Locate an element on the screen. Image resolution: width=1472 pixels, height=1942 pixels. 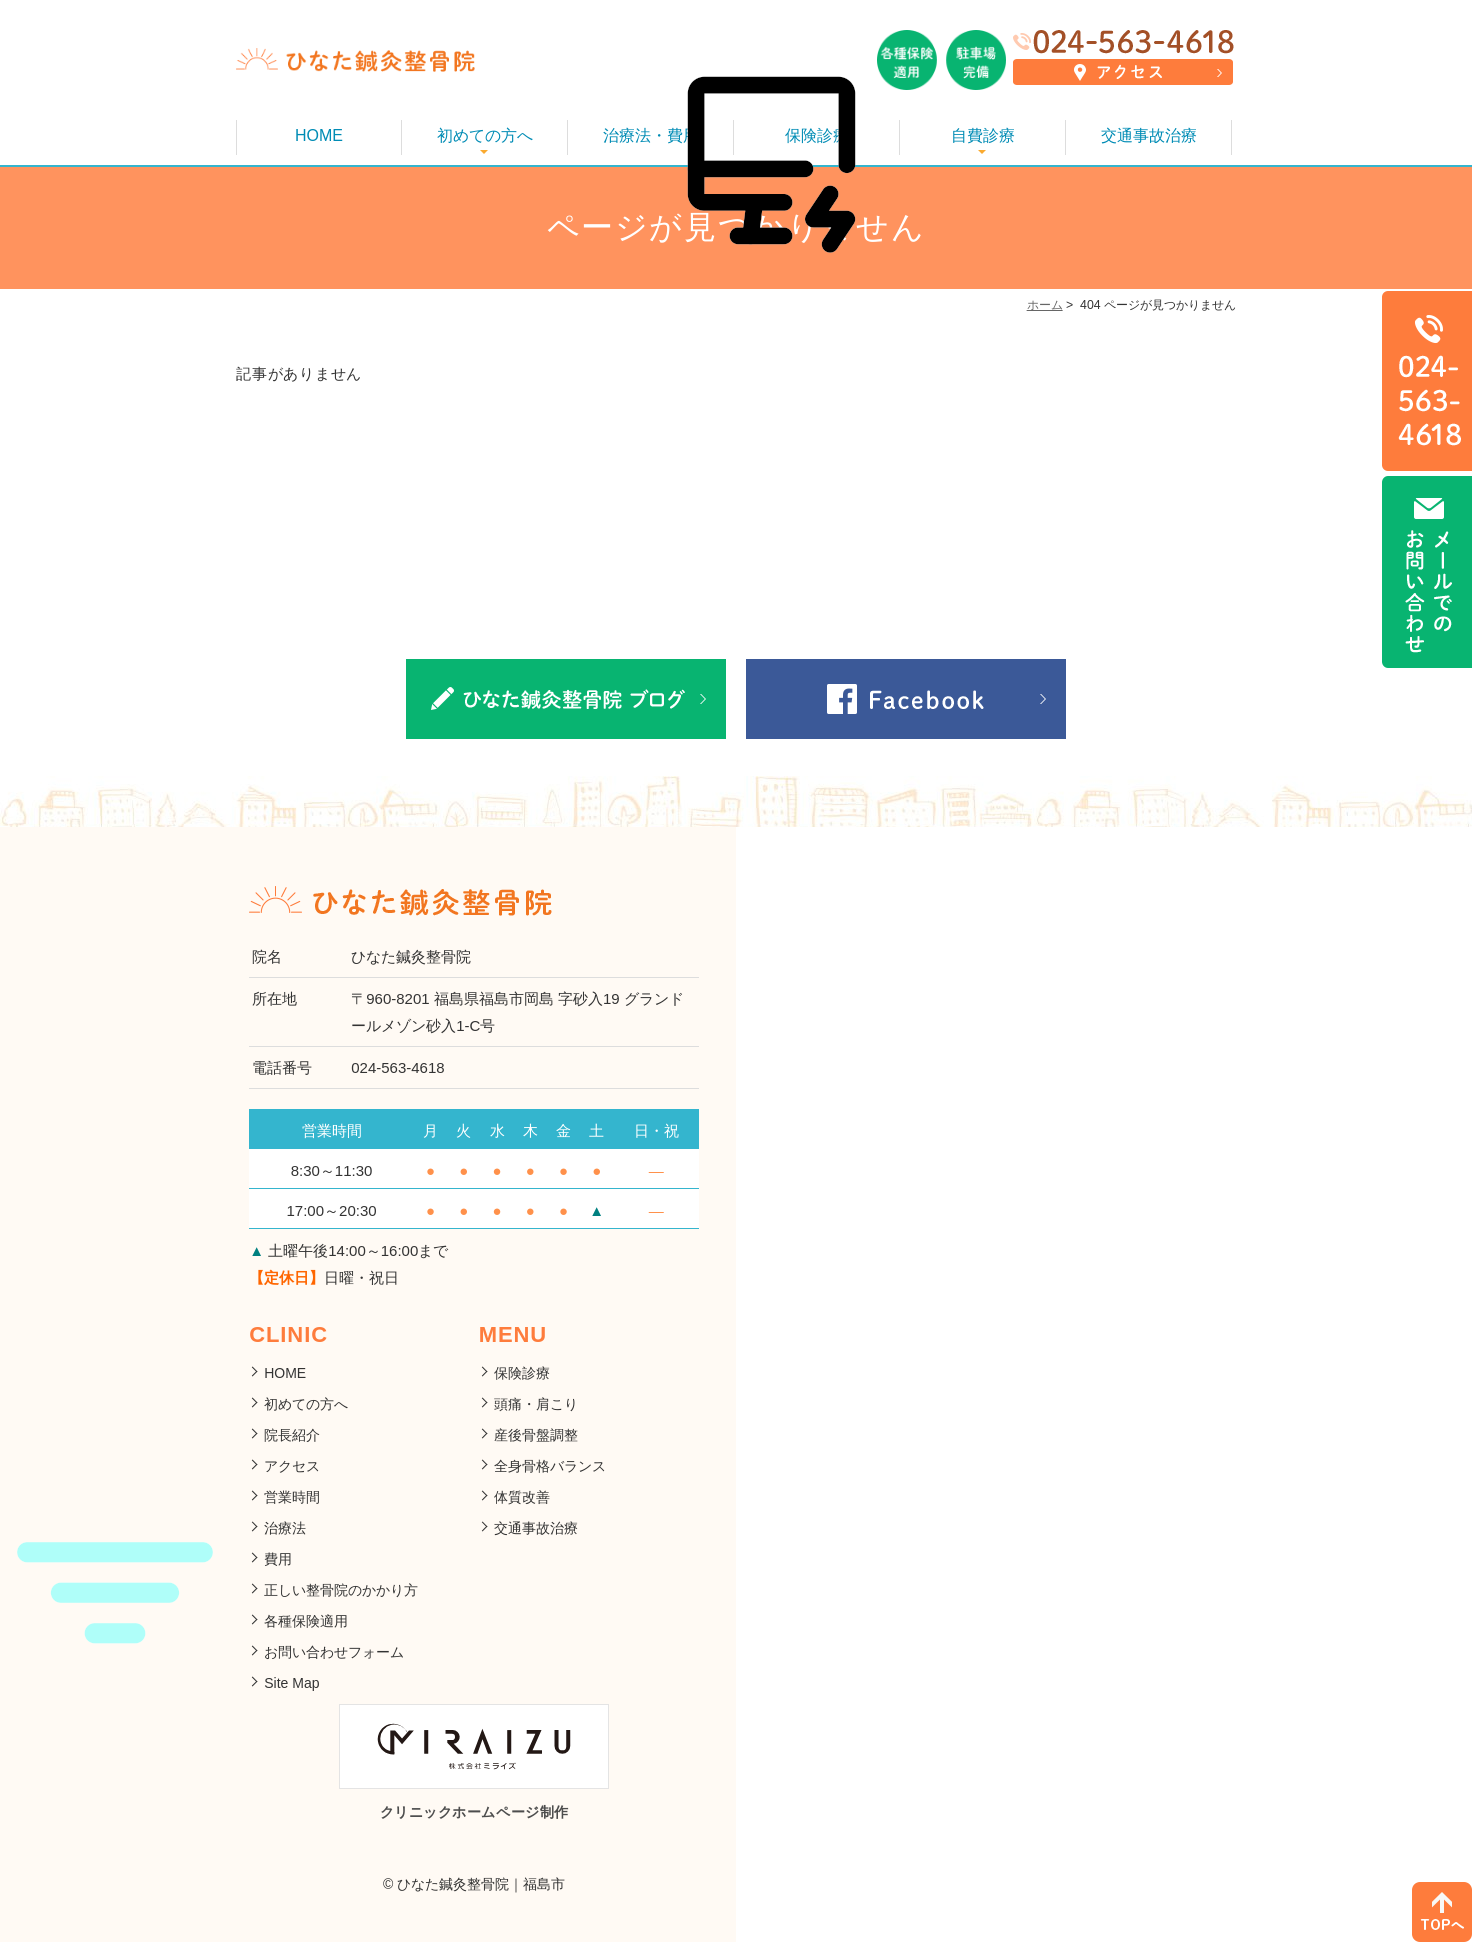
power settings for desktop computer is located at coordinates (771, 160).